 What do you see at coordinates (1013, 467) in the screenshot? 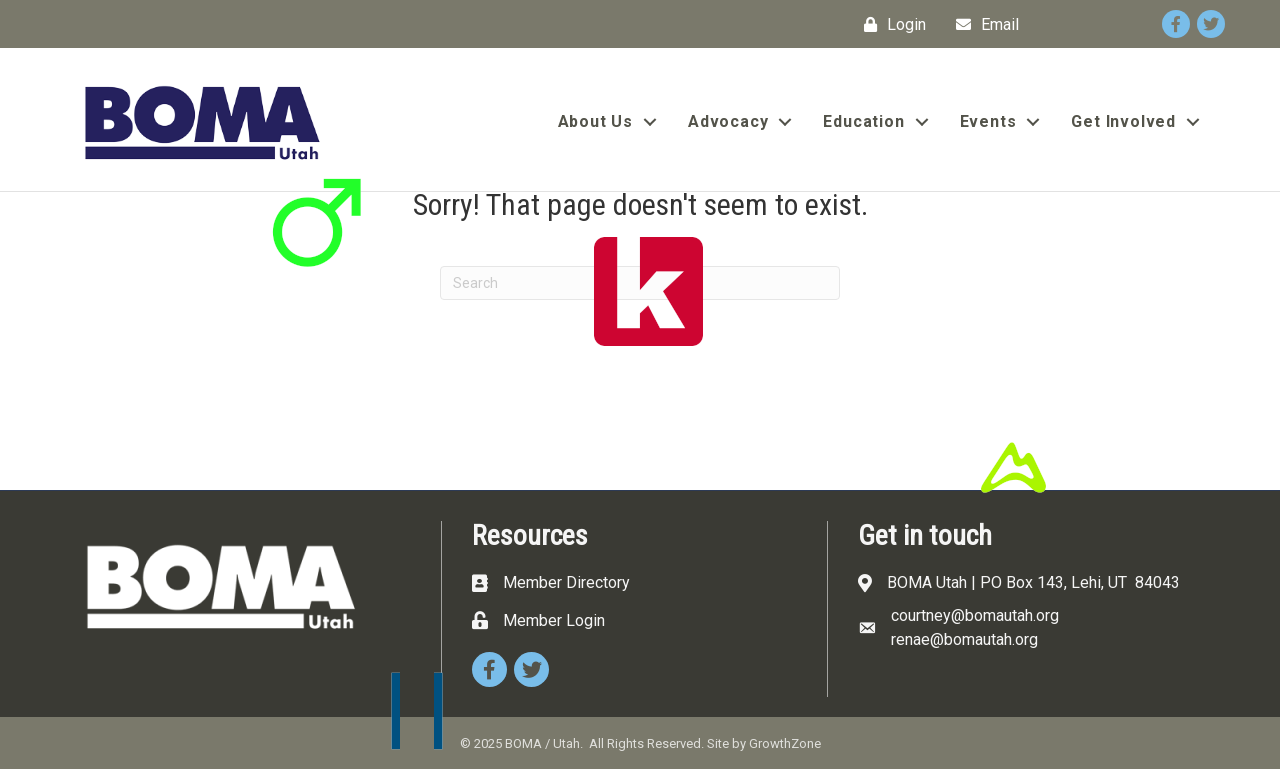
I see `open the AllTrails app` at bounding box center [1013, 467].